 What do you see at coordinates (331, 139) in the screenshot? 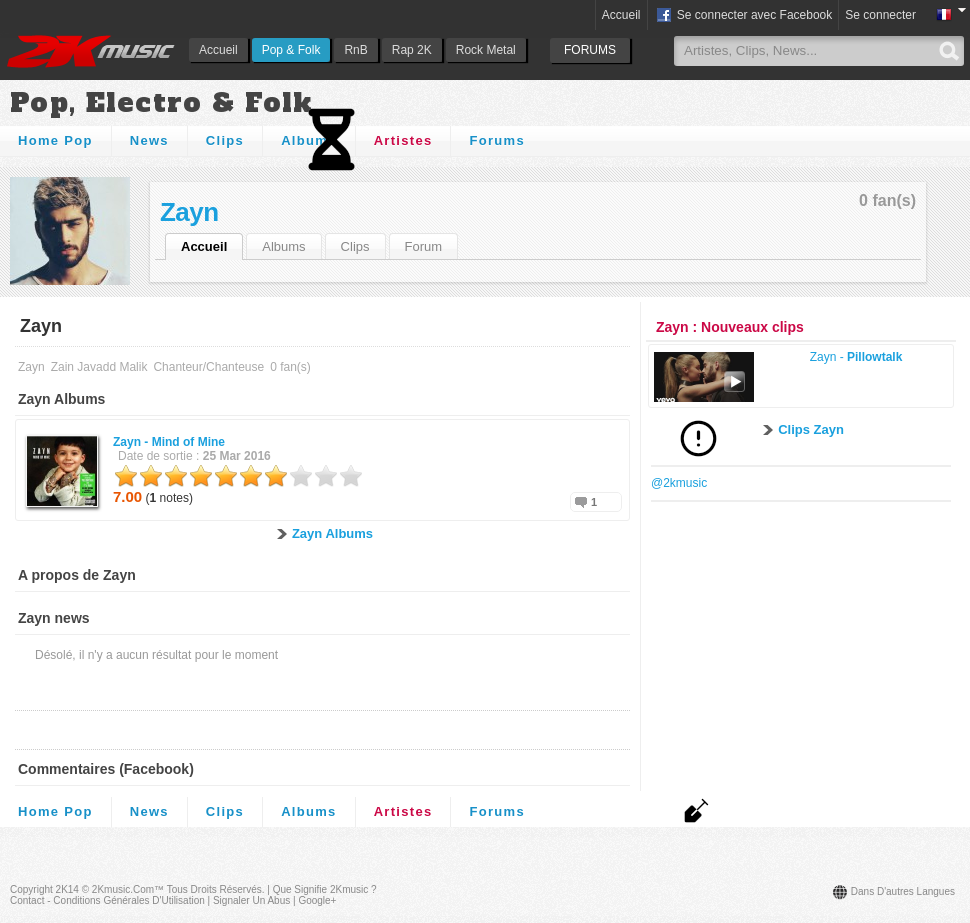
I see `indicates a process is in progress or loading` at bounding box center [331, 139].